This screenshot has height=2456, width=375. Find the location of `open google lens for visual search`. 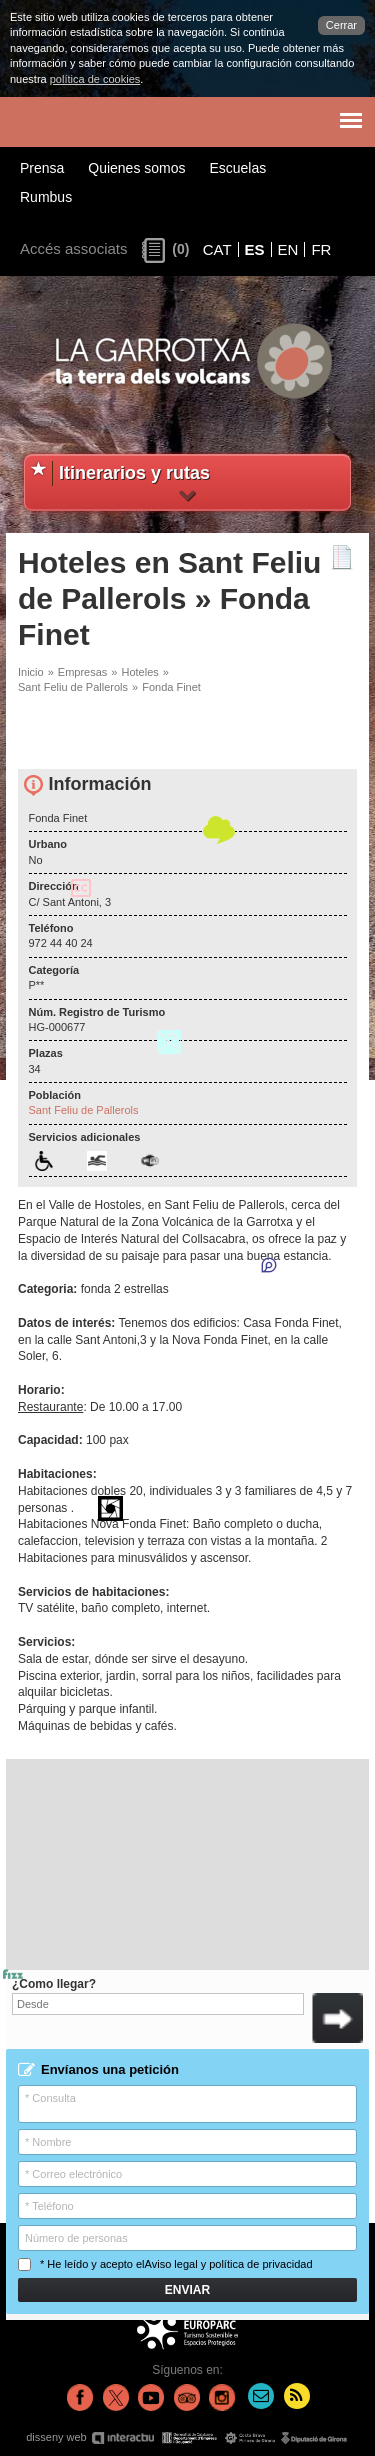

open google lens for visual search is located at coordinates (110, 1508).